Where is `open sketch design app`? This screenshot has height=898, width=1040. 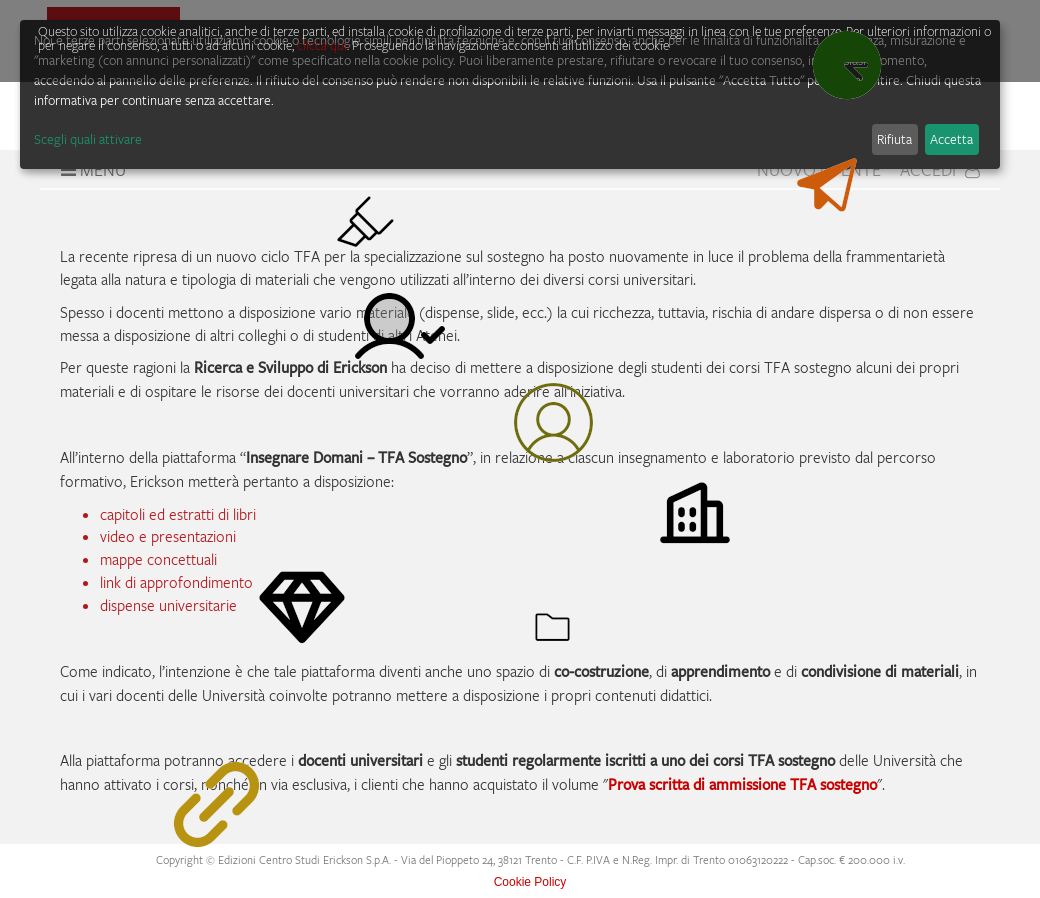 open sketch design app is located at coordinates (302, 606).